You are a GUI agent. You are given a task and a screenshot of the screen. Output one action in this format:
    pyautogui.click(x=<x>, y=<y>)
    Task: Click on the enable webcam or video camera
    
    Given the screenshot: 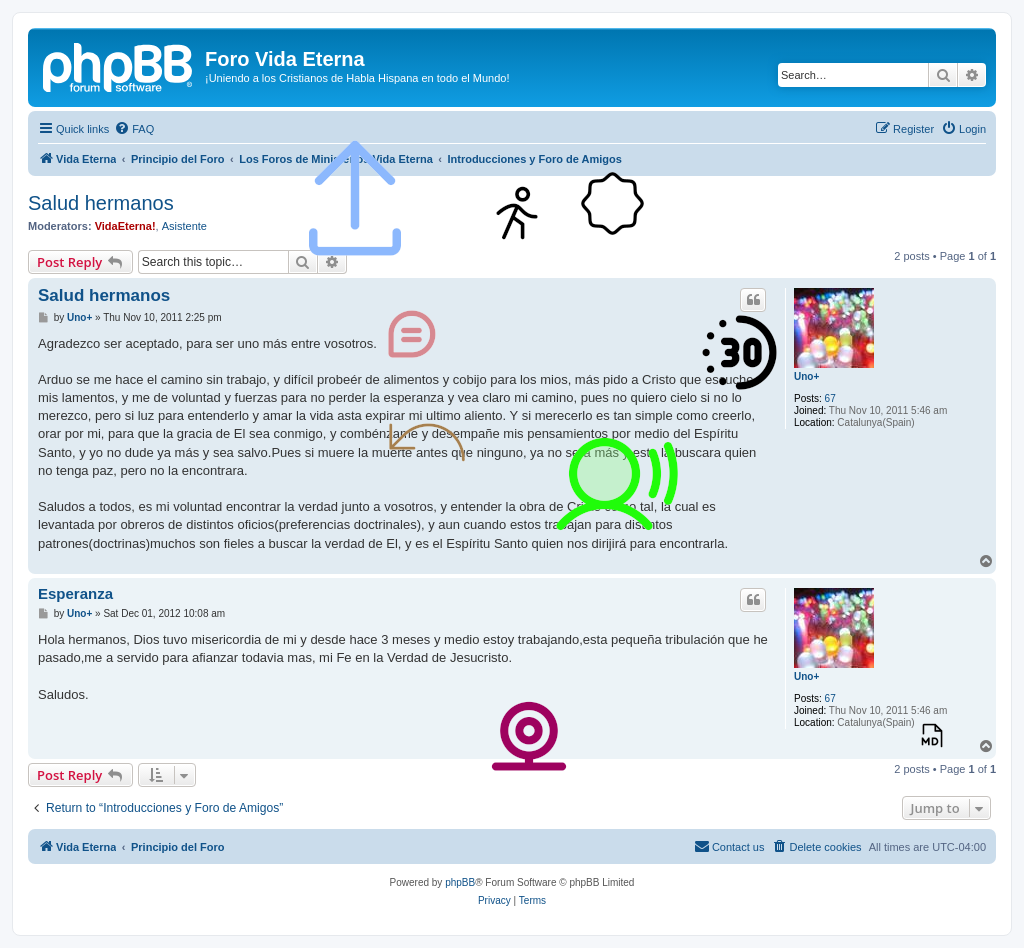 What is the action you would take?
    pyautogui.click(x=529, y=739)
    